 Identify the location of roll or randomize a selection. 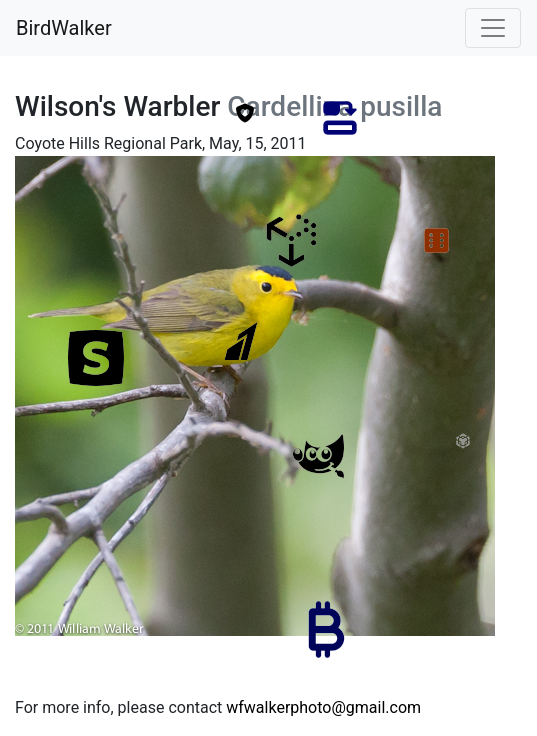
(436, 240).